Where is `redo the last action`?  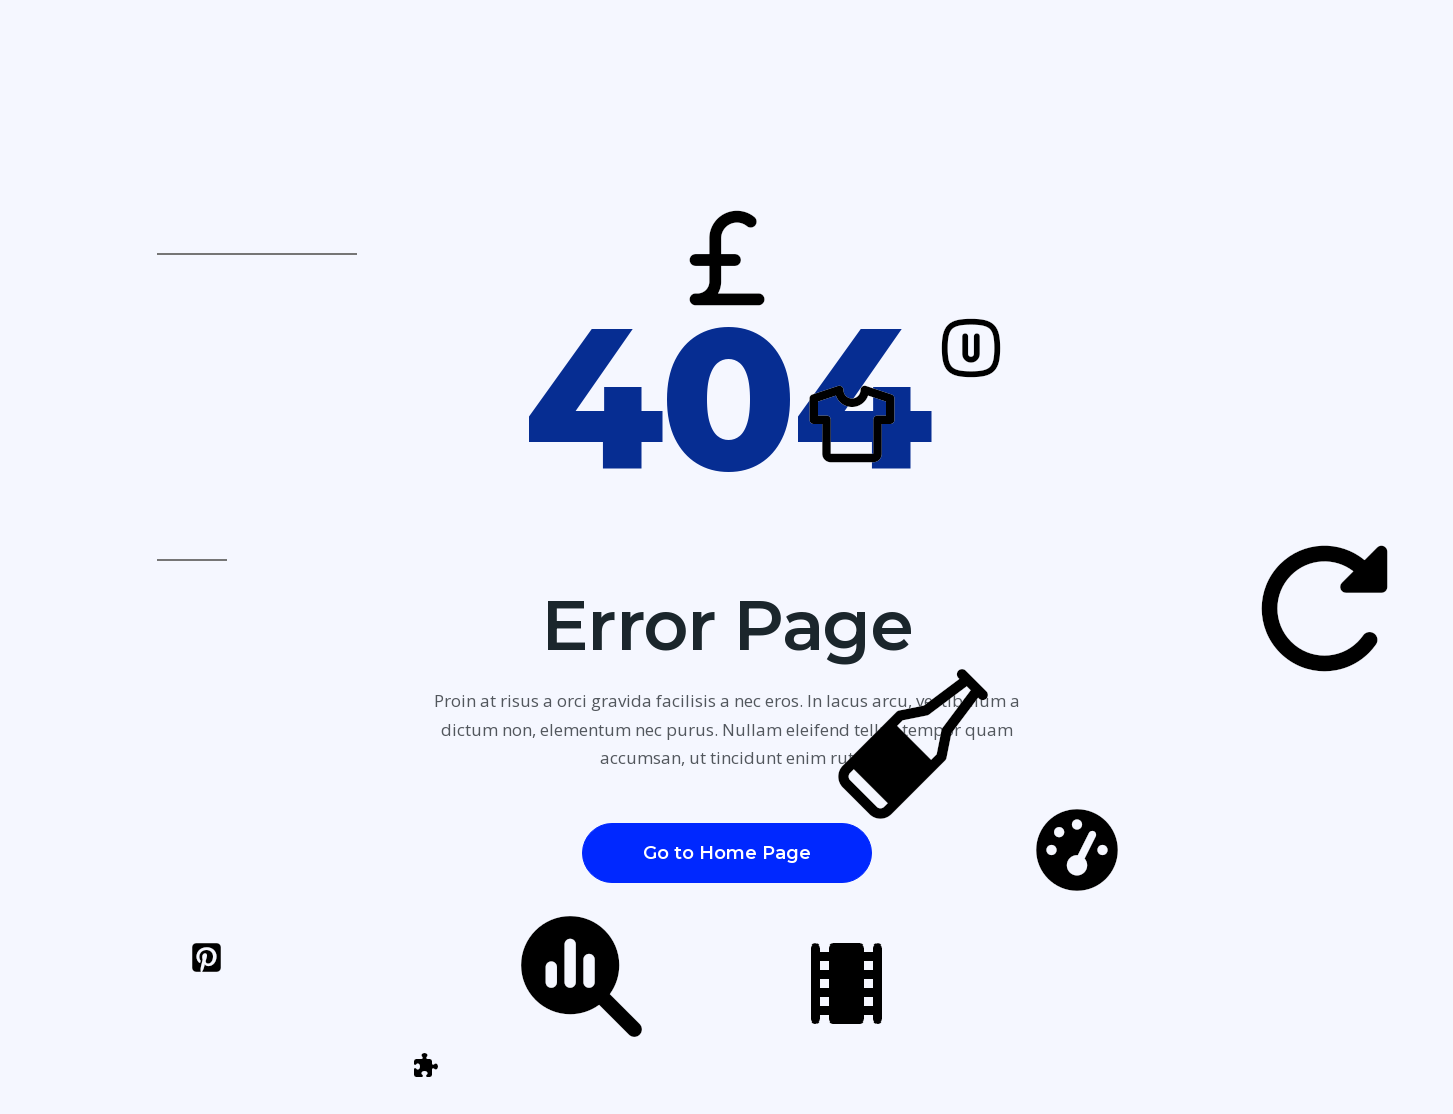 redo the last action is located at coordinates (1324, 608).